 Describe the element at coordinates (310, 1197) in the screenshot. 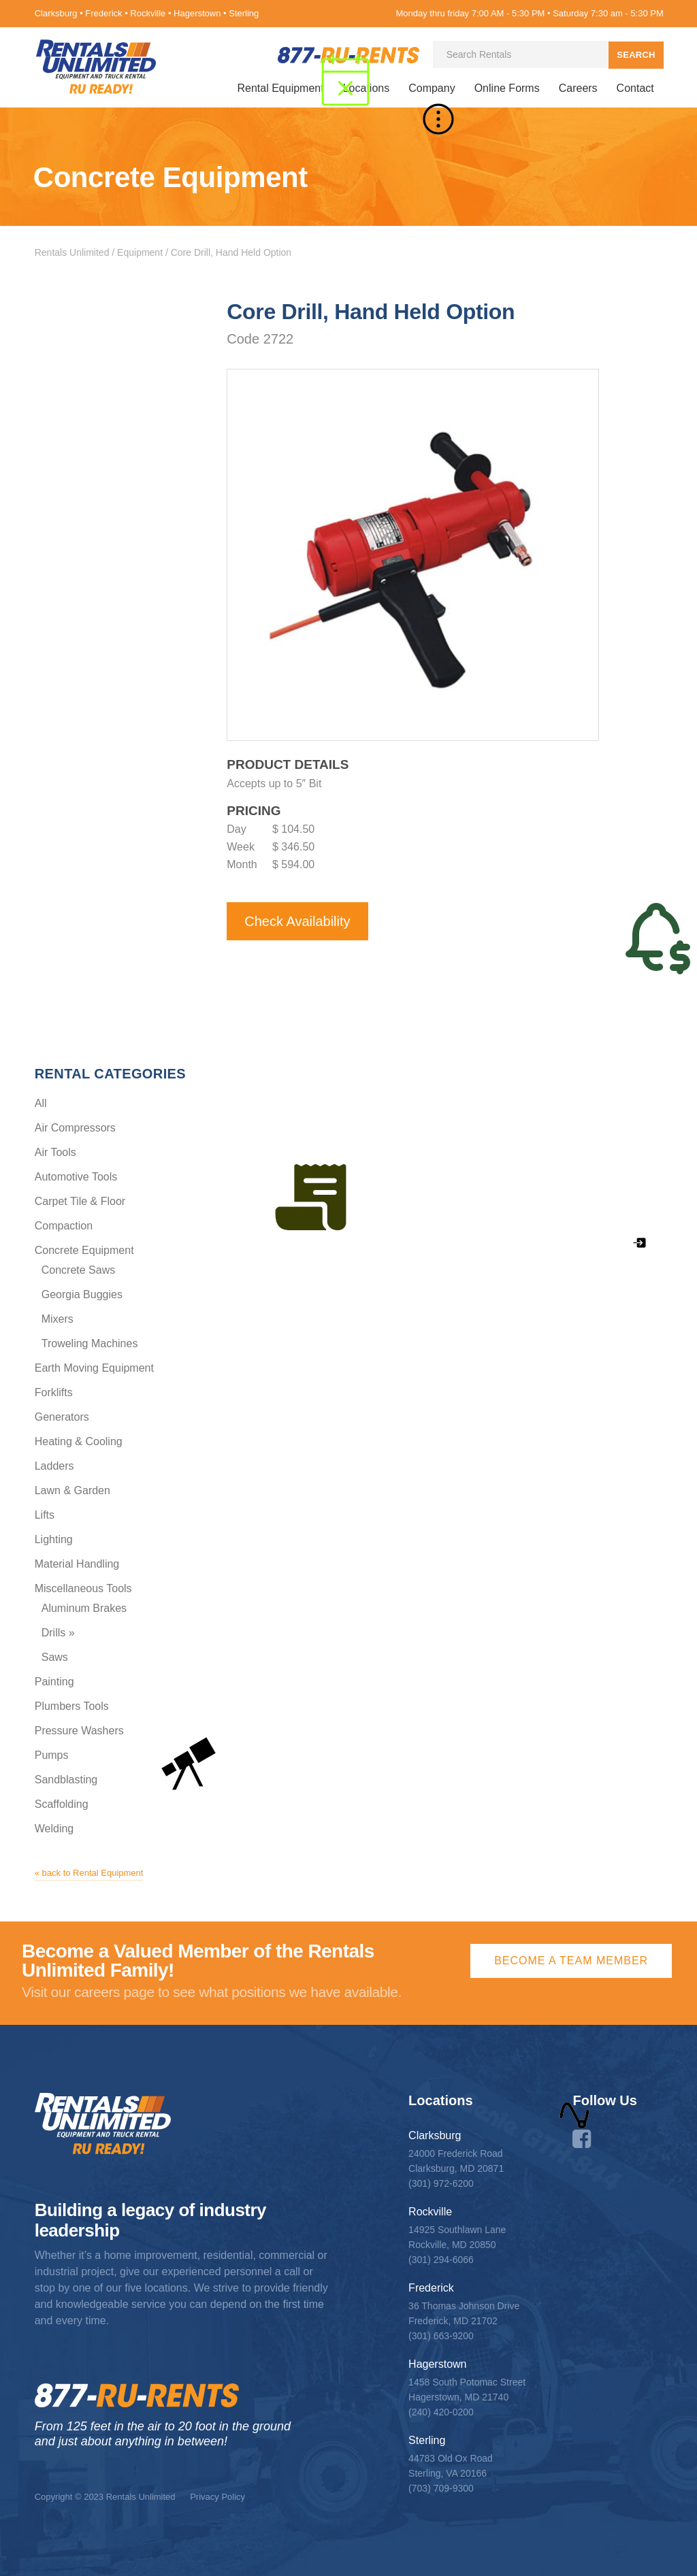

I see `view purchase receipt or transaction history` at that location.